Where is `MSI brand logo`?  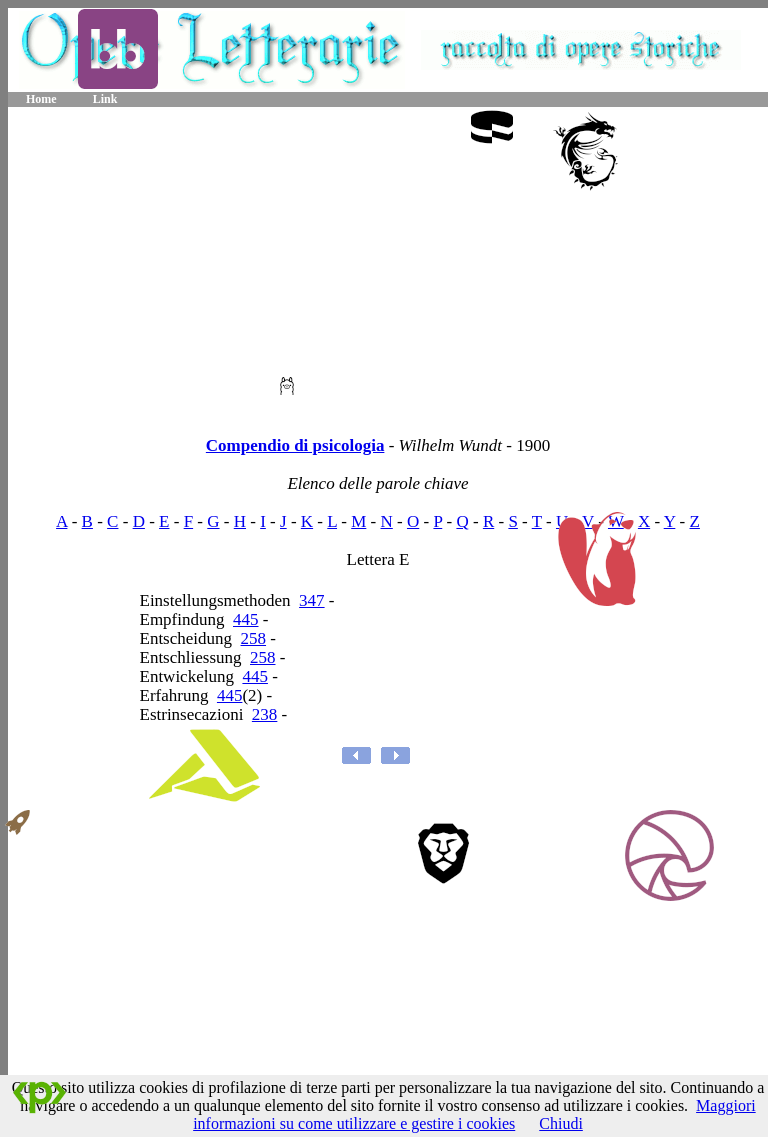 MSI brand logo is located at coordinates (585, 151).